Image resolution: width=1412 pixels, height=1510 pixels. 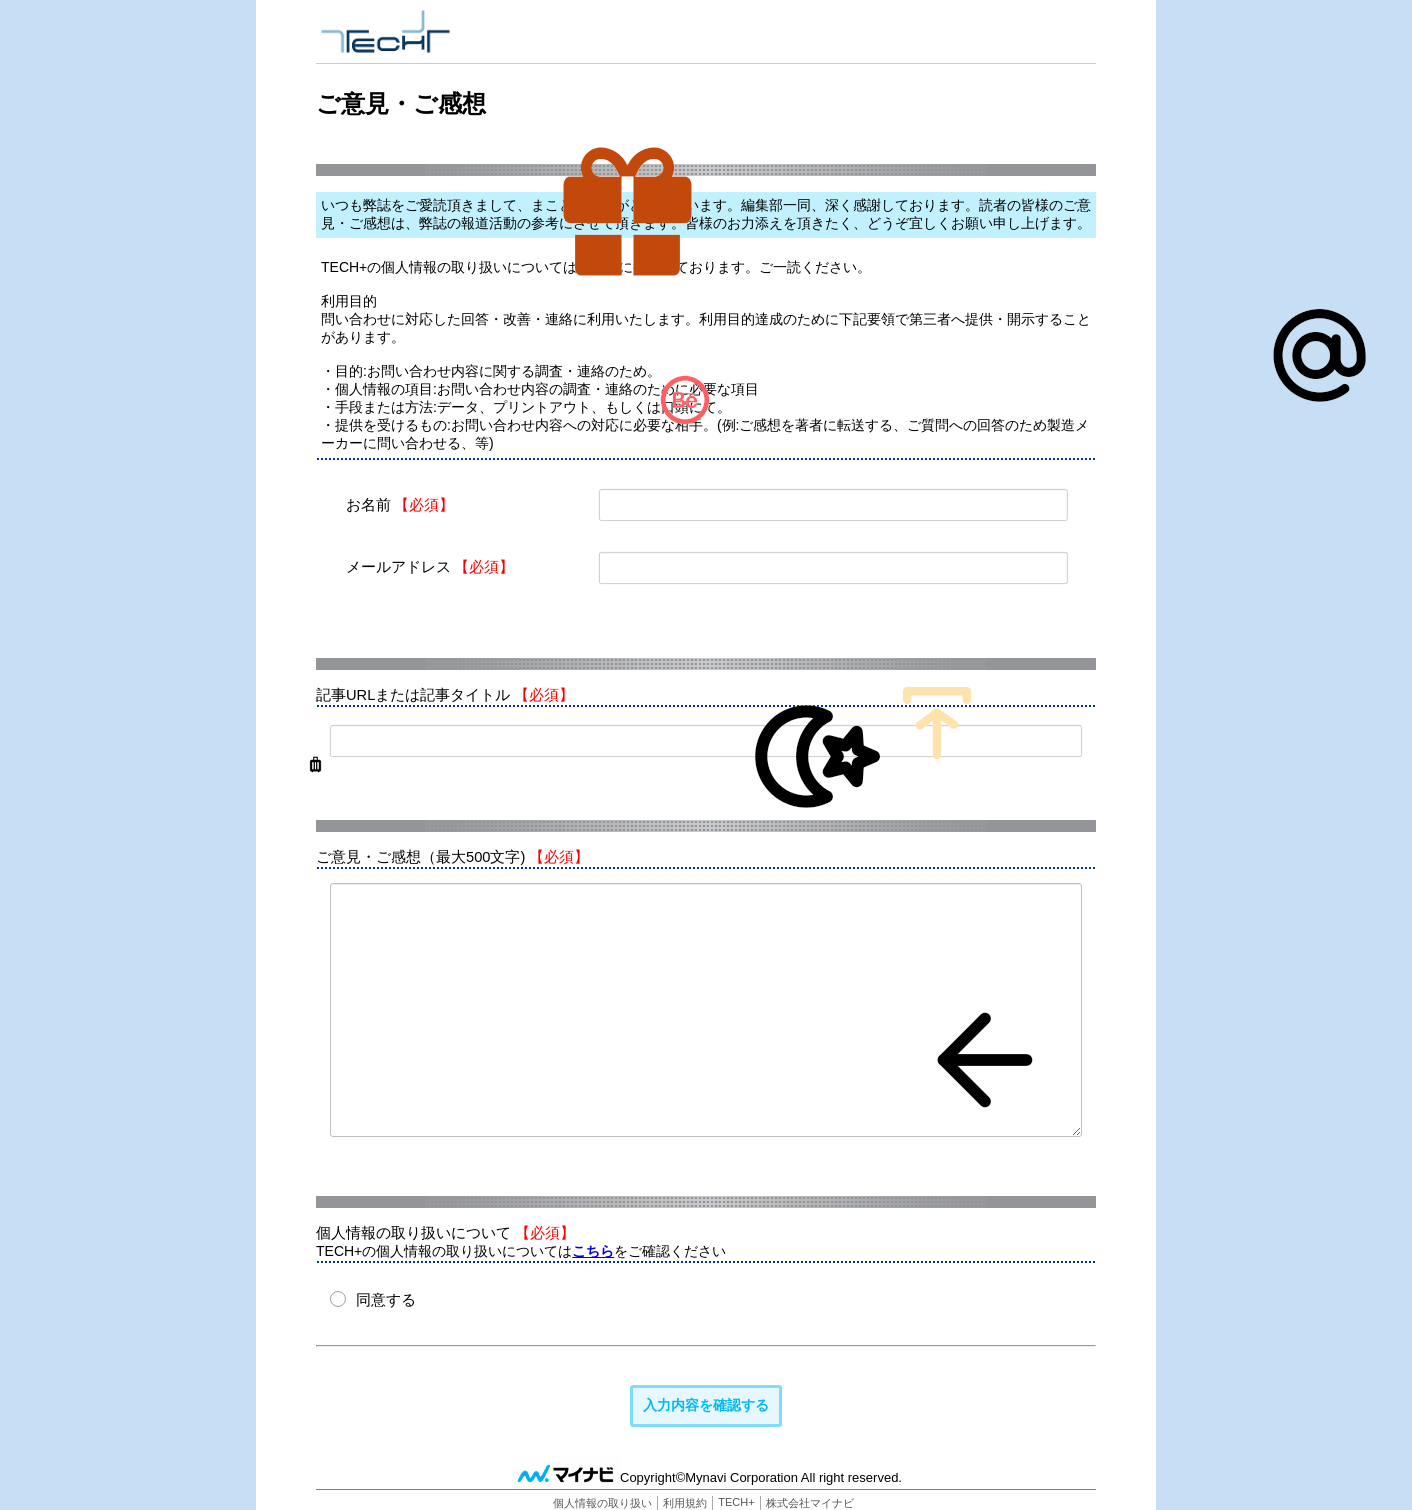 I want to click on access gifts or rewards, so click(x=627, y=211).